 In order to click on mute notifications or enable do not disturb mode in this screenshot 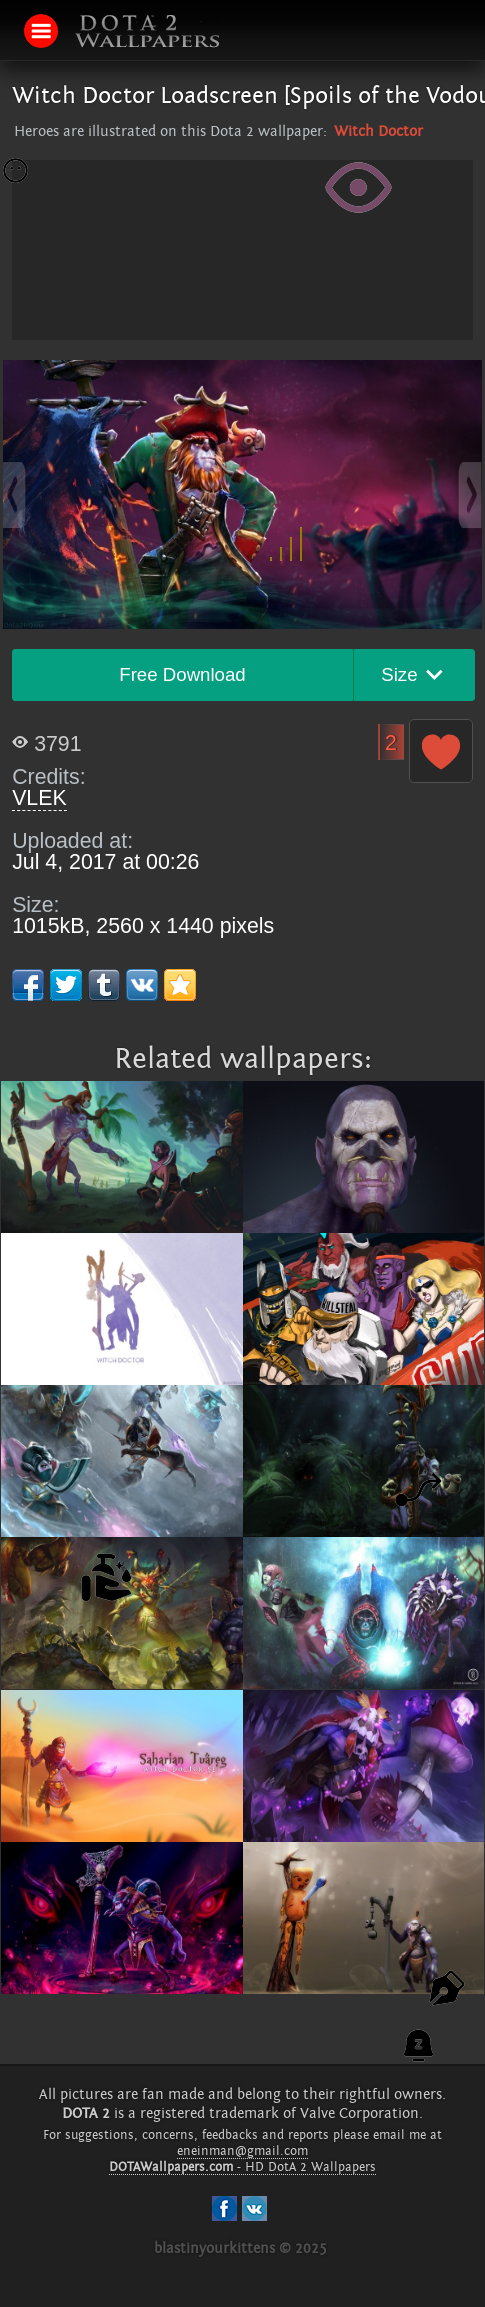, I will do `click(418, 2045)`.